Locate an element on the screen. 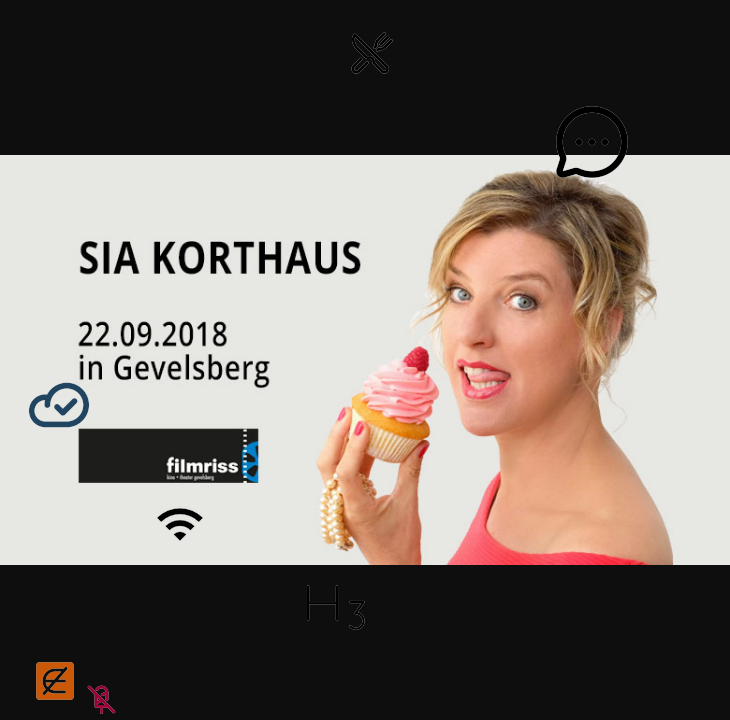 The height and width of the screenshot is (720, 730). indicates item is not part of a set or group is located at coordinates (55, 681).